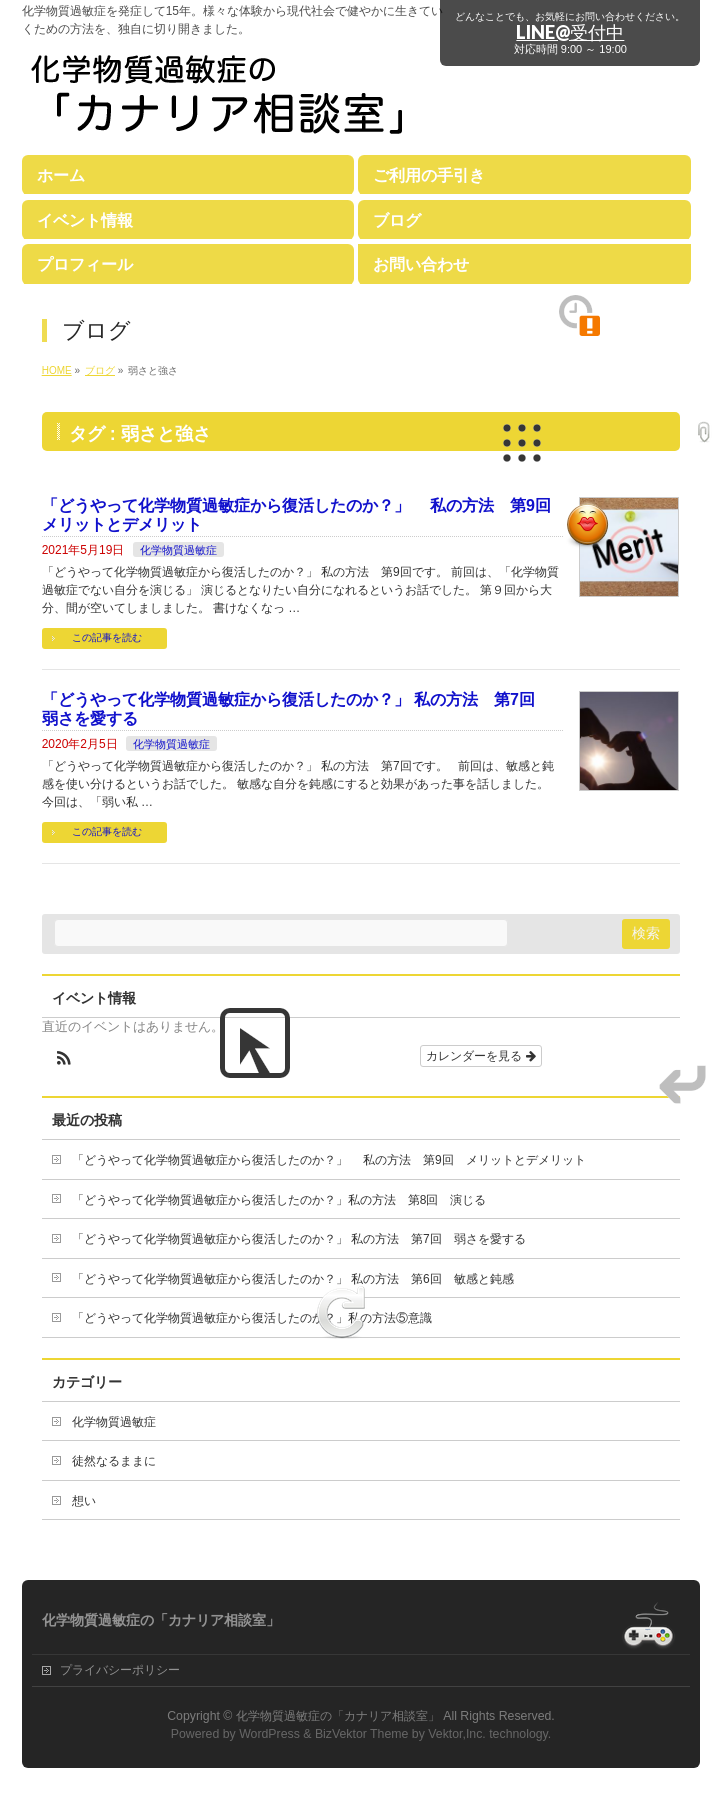 This screenshot has height=1798, width=722. I want to click on configure gaming controller settings, so click(648, 1625).